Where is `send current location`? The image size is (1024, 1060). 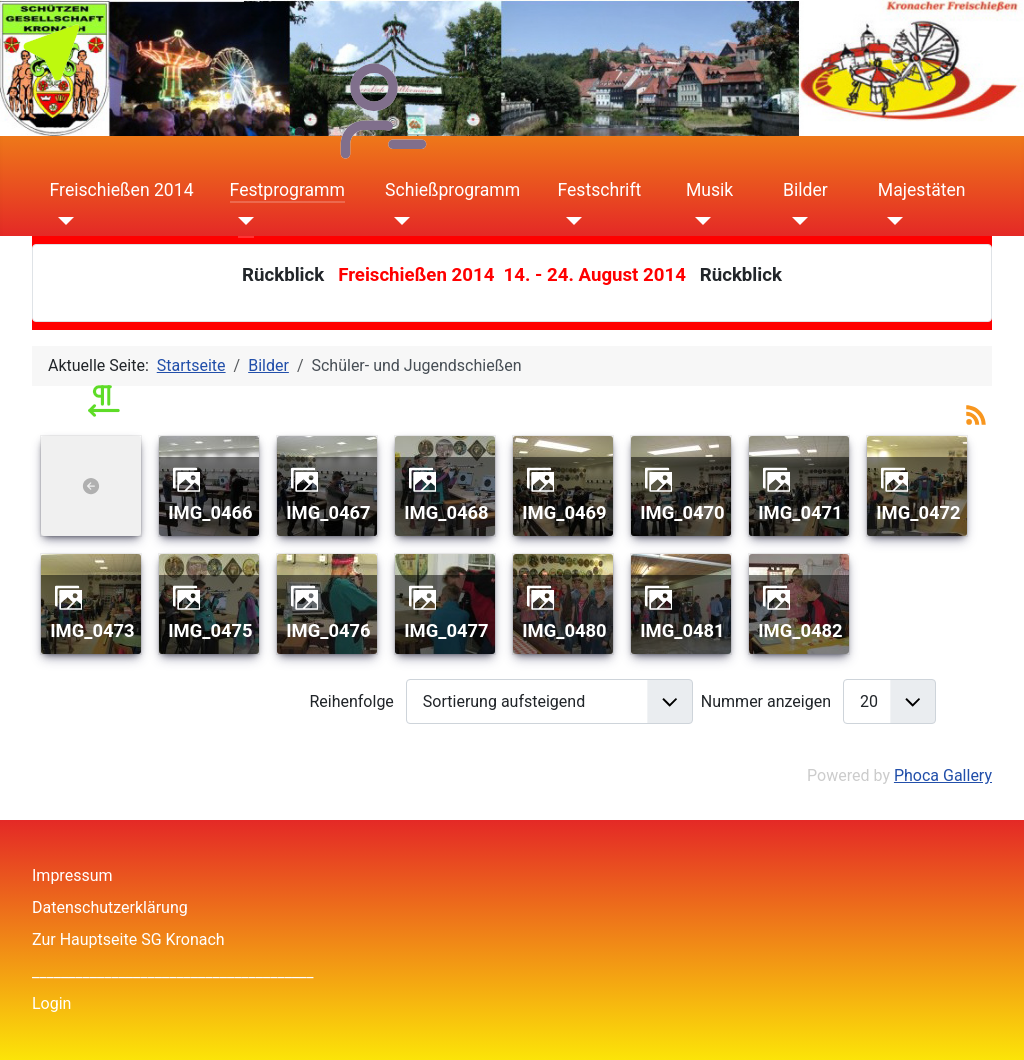 send current location is located at coordinates (52, 52).